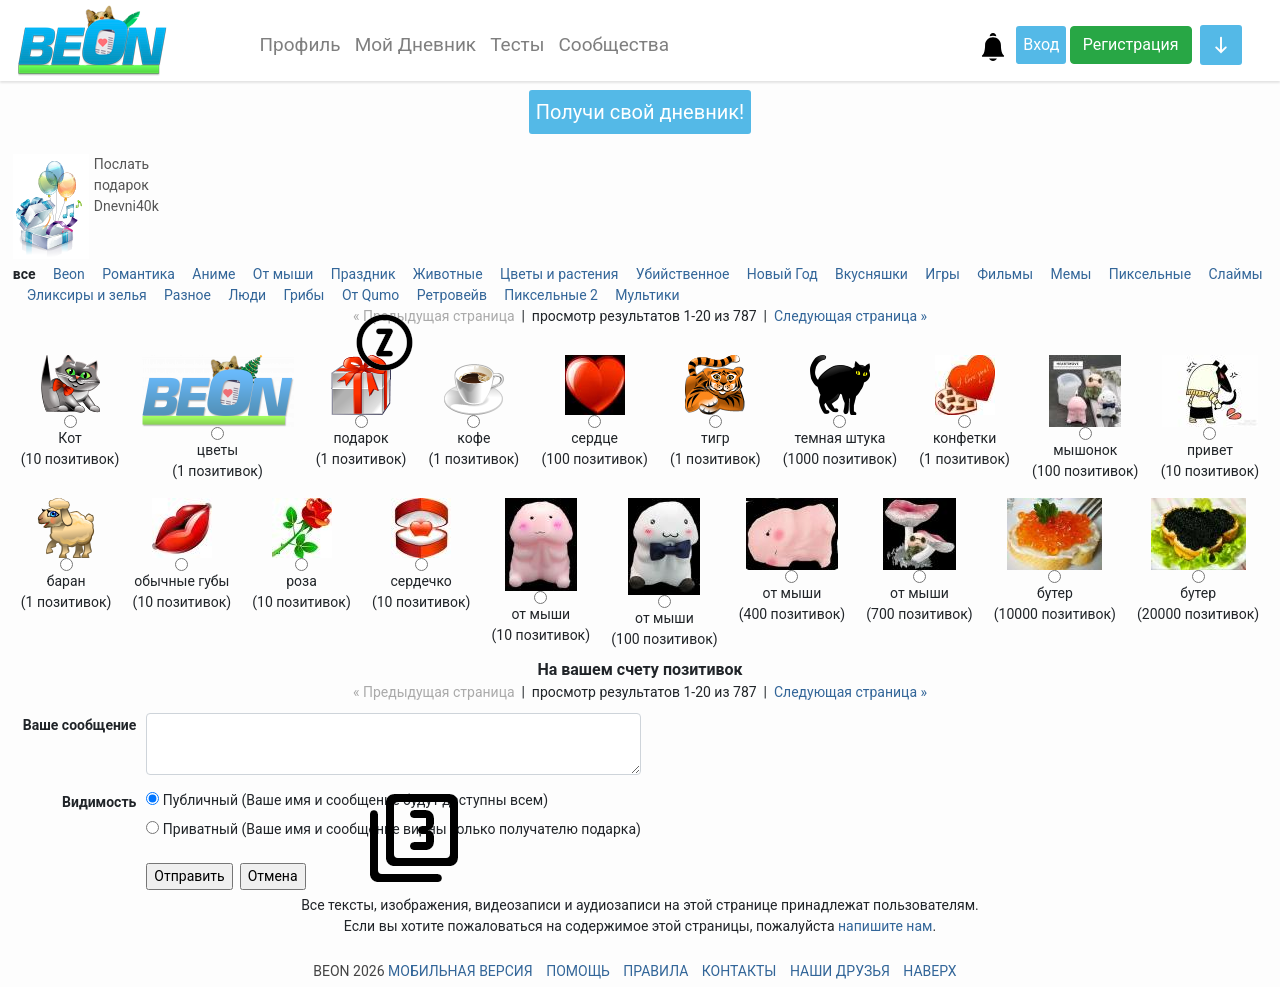 This screenshot has height=987, width=1280. Describe the element at coordinates (414, 838) in the screenshot. I see `view the third item in a layered stack` at that location.